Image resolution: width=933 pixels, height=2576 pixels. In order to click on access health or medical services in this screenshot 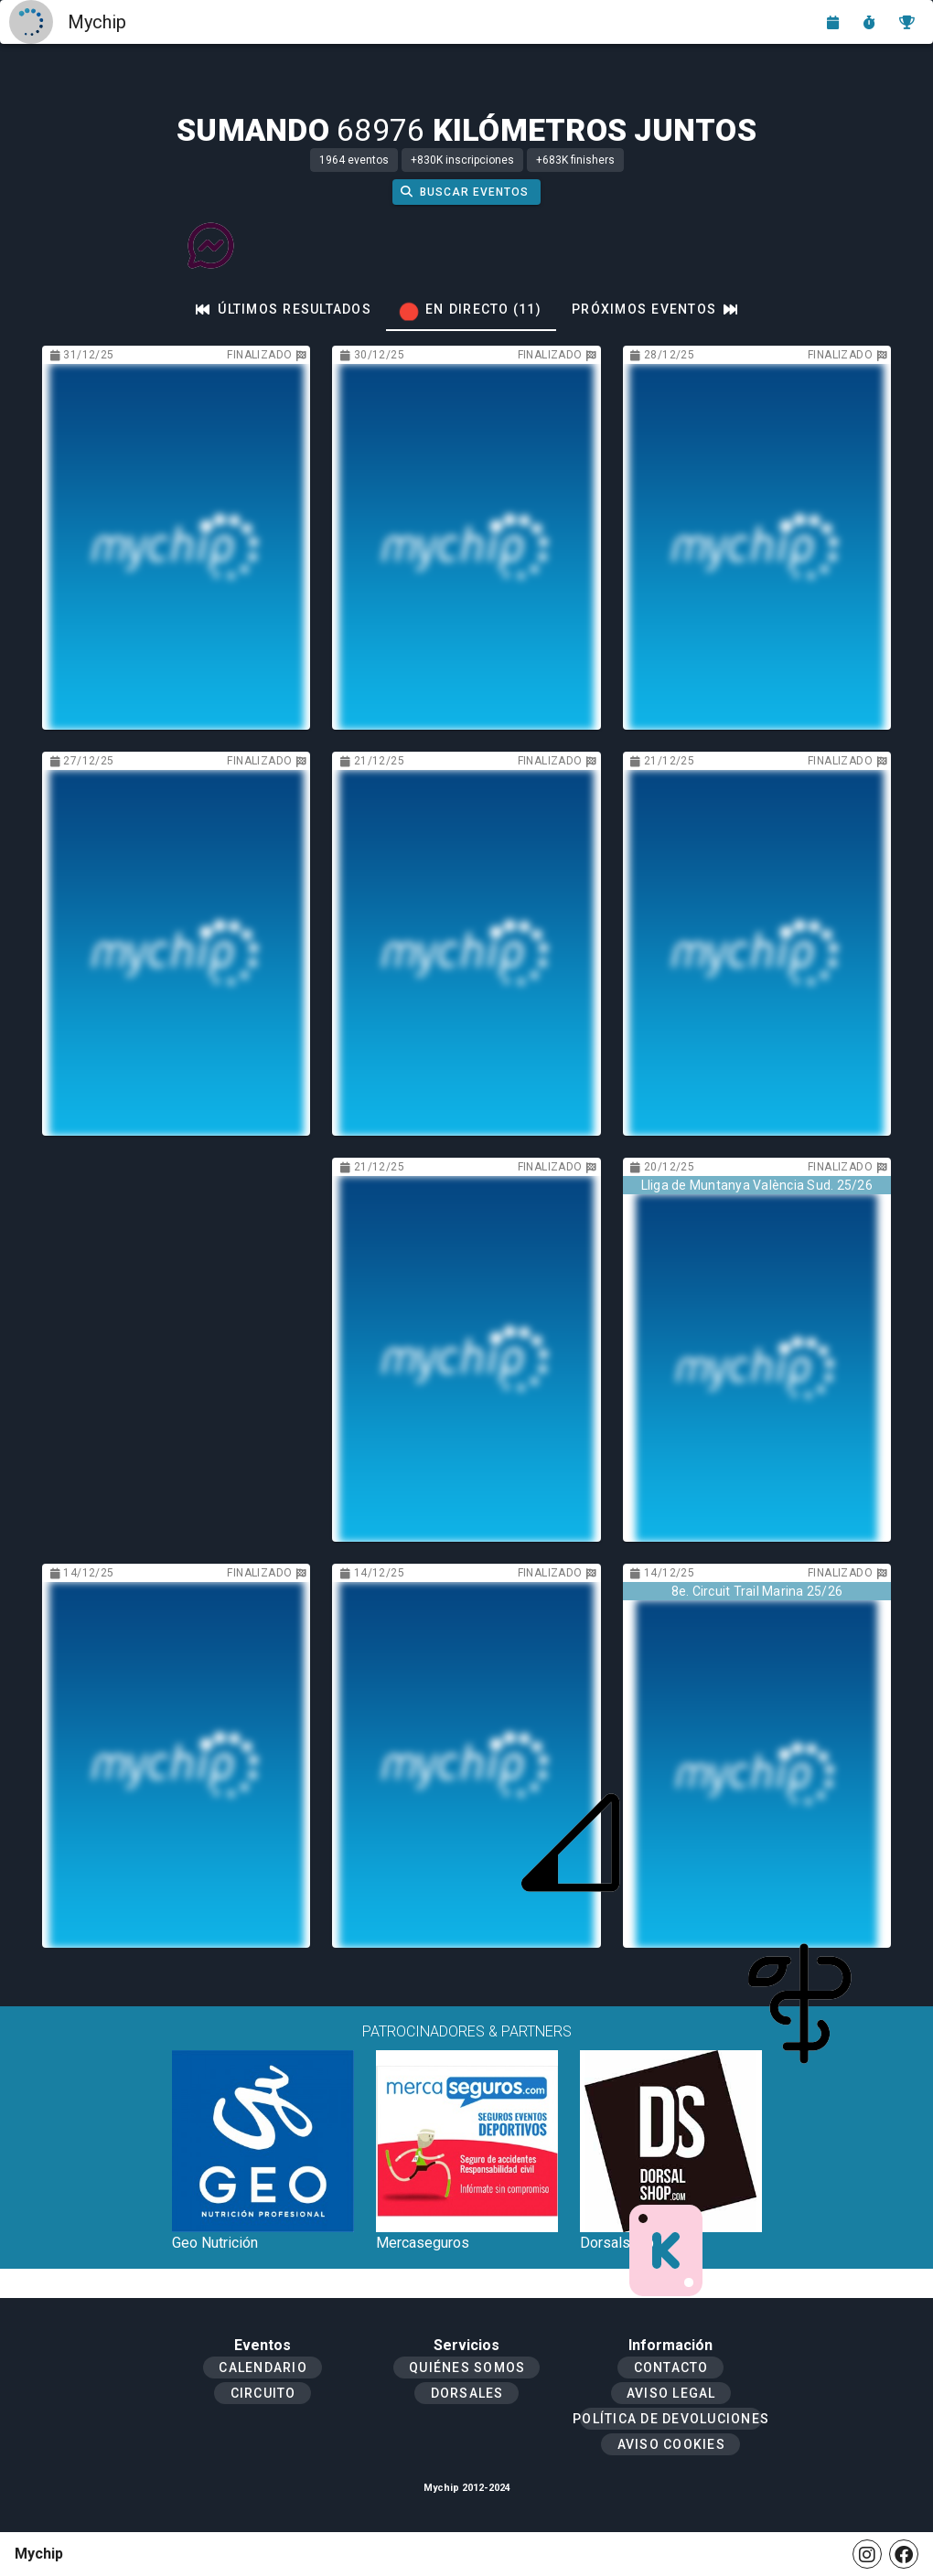, I will do `click(804, 2004)`.